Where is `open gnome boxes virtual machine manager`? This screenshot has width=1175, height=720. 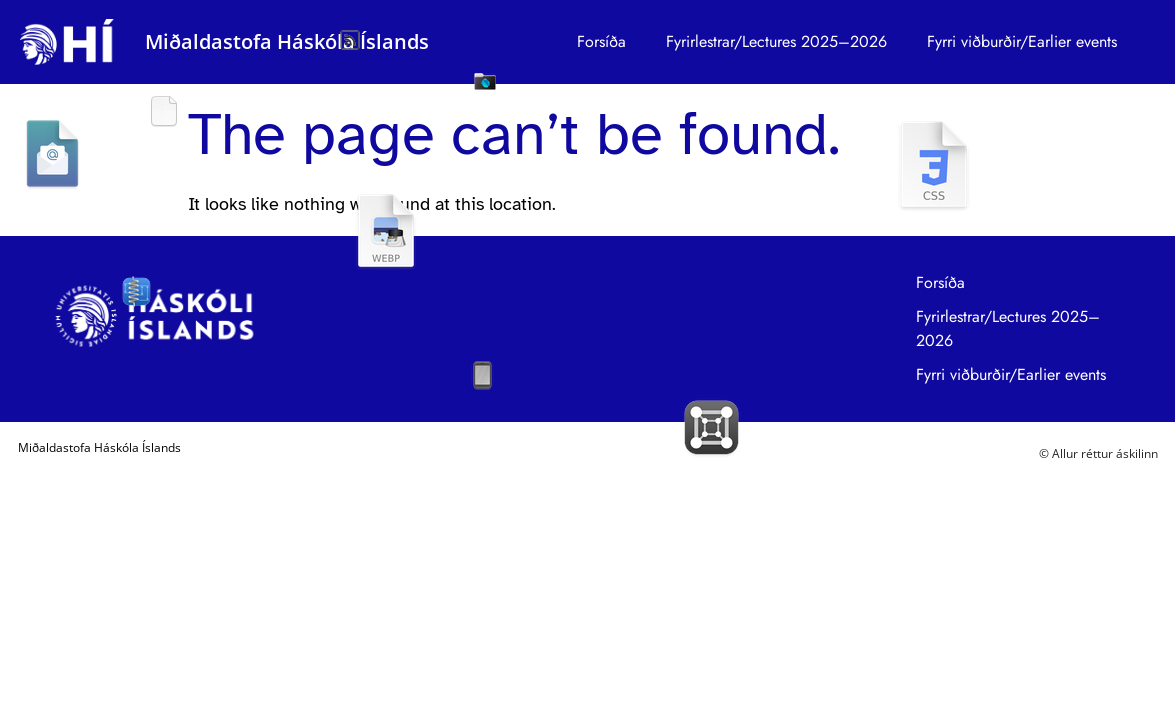
open gnome boxes virtual machine manager is located at coordinates (711, 427).